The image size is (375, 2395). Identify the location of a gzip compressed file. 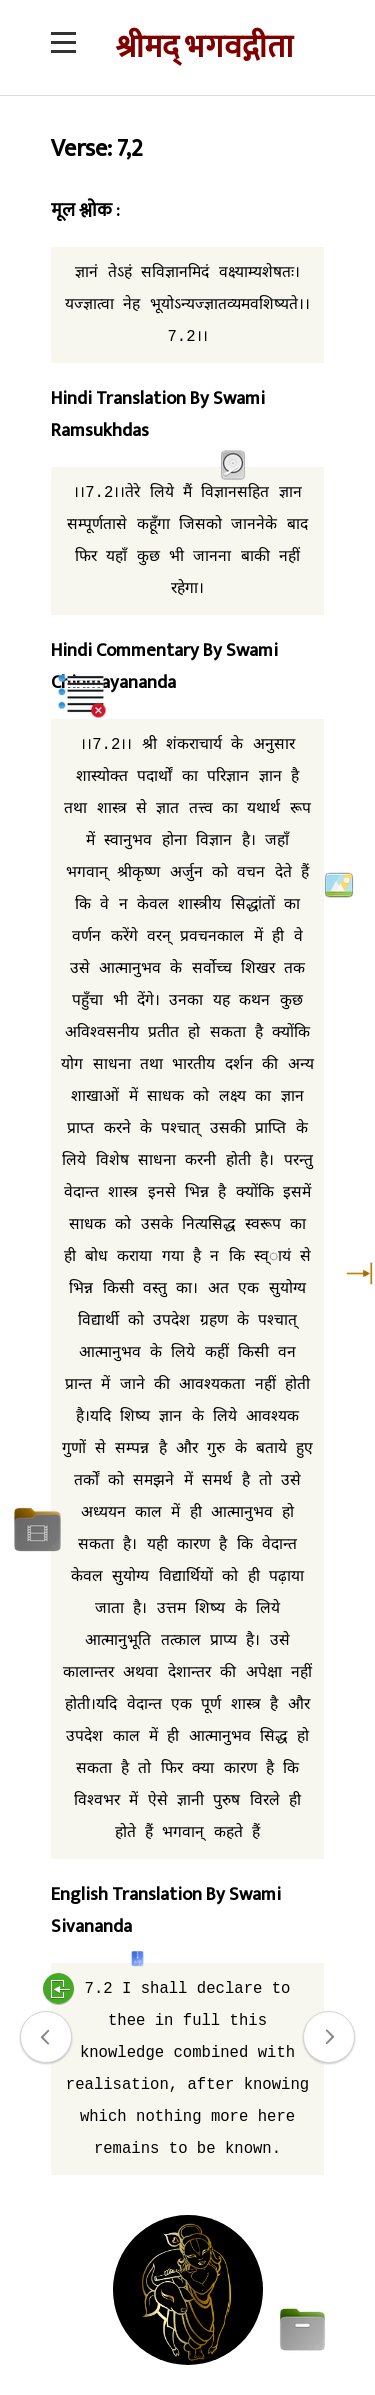
(137, 1958).